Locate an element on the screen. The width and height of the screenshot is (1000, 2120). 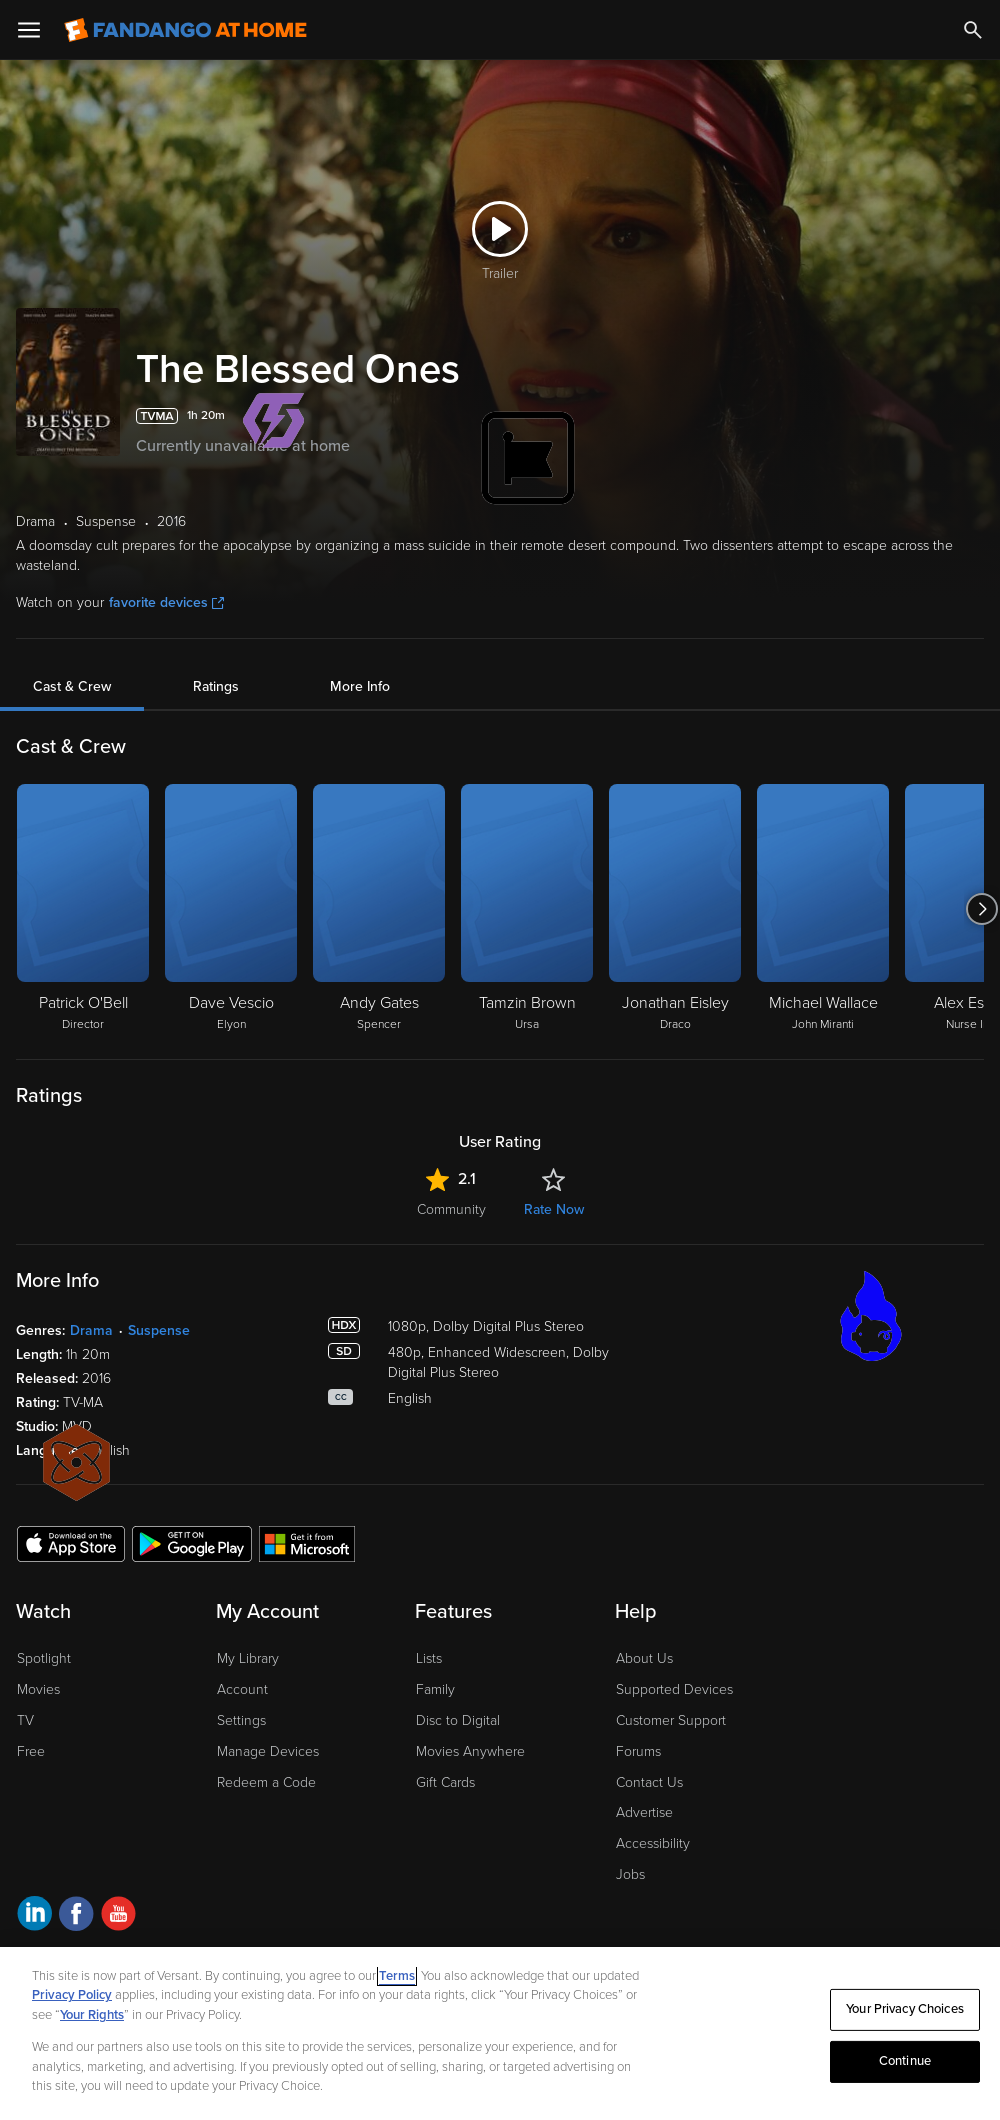
open Firefly III personal finance manager is located at coordinates (871, 1316).